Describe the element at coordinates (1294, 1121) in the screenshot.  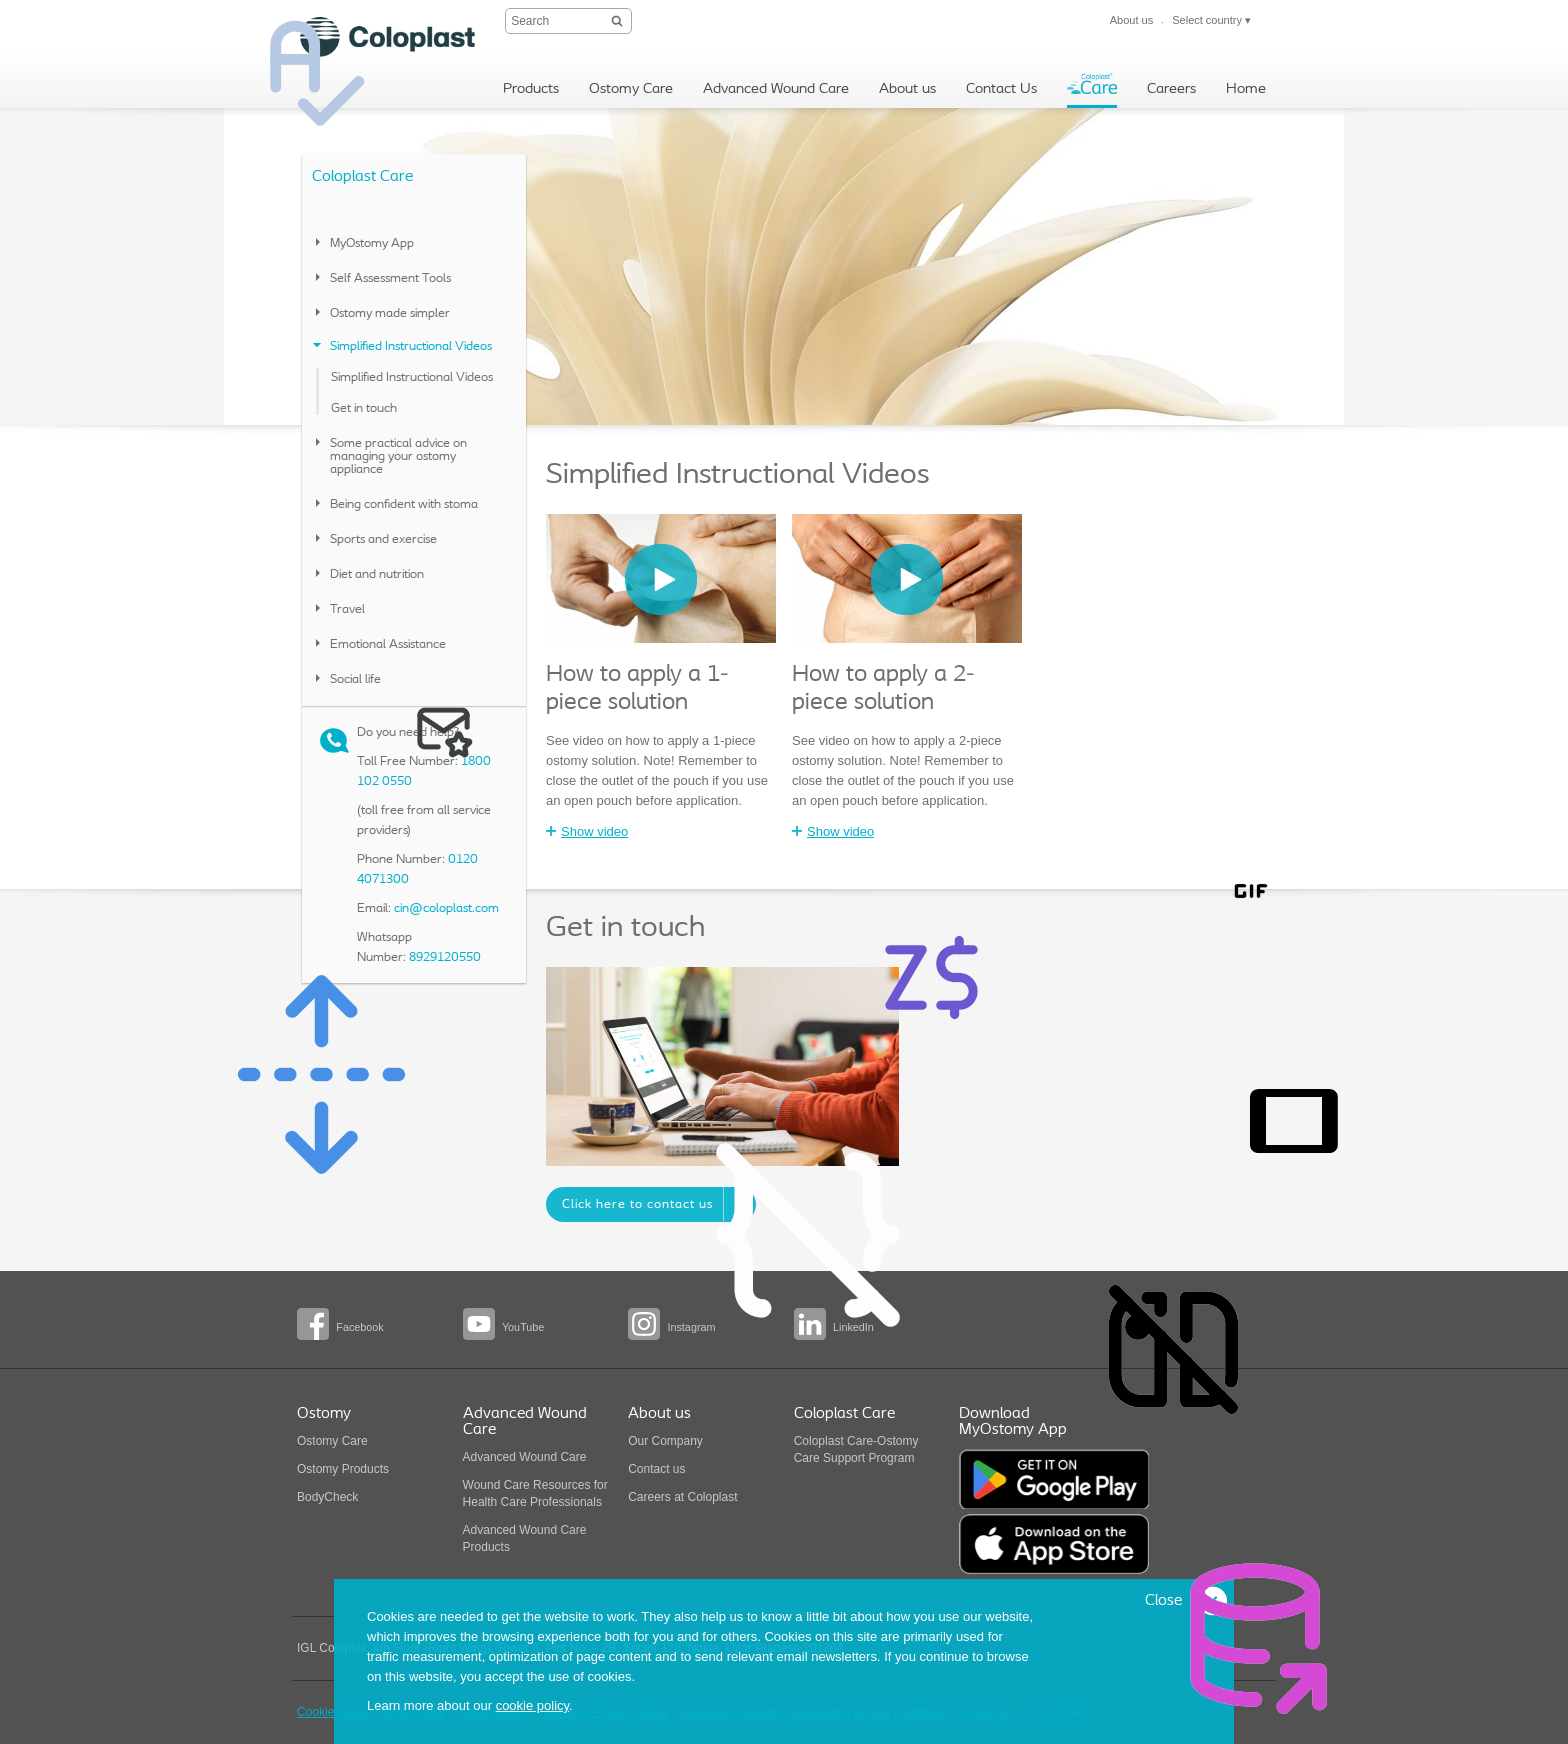
I see `switch to tablet view or layout` at that location.